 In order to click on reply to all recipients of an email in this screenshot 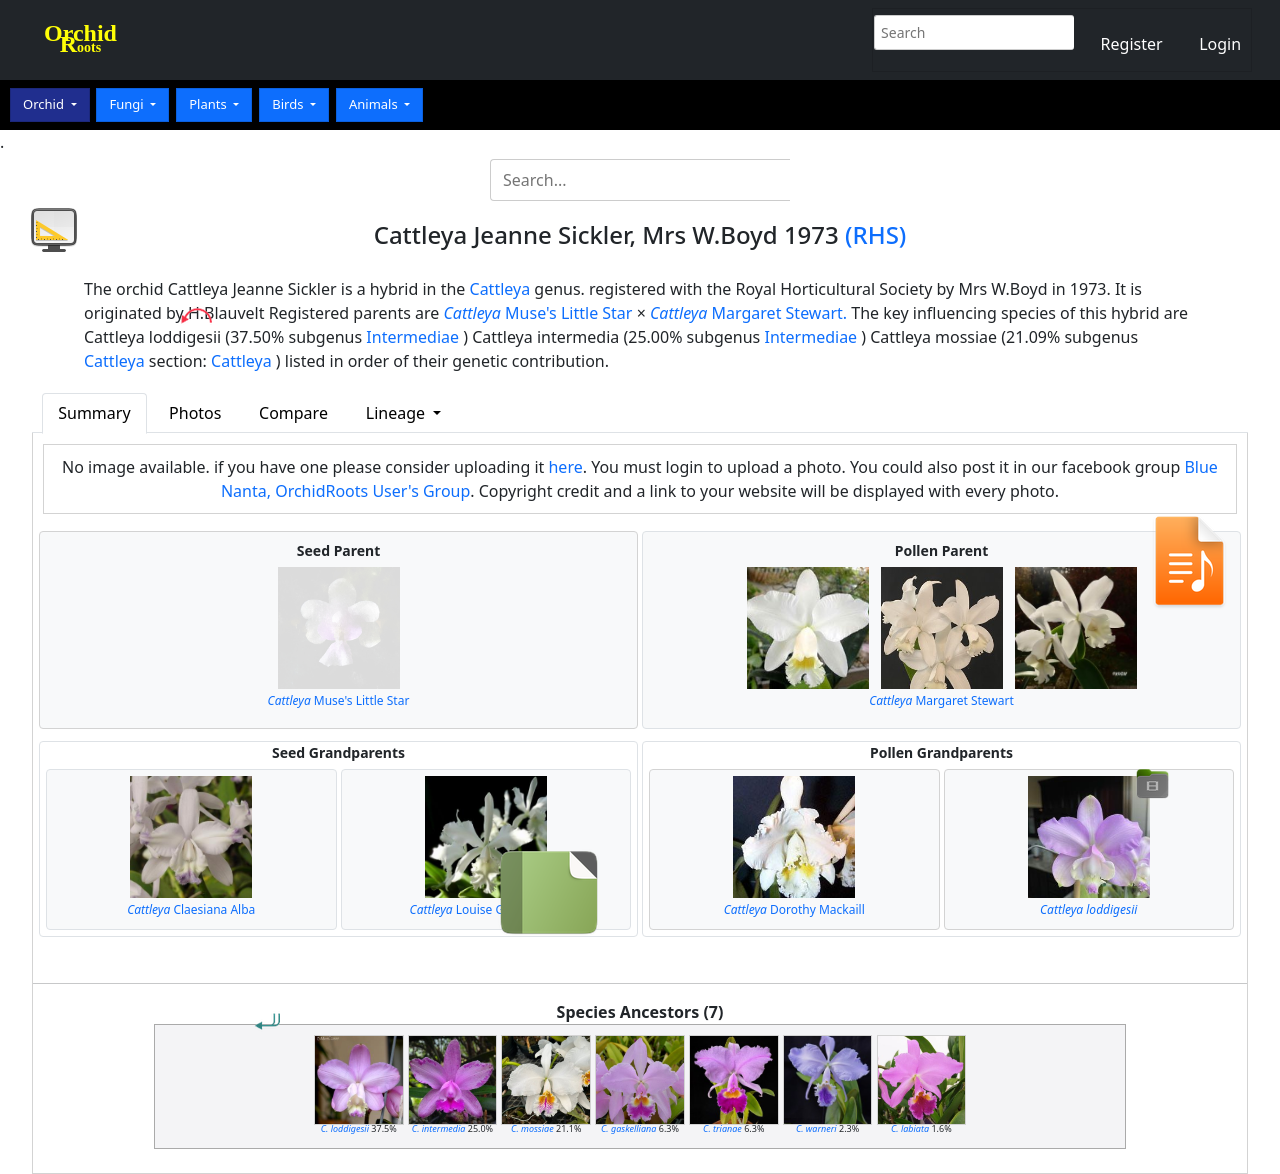, I will do `click(267, 1020)`.